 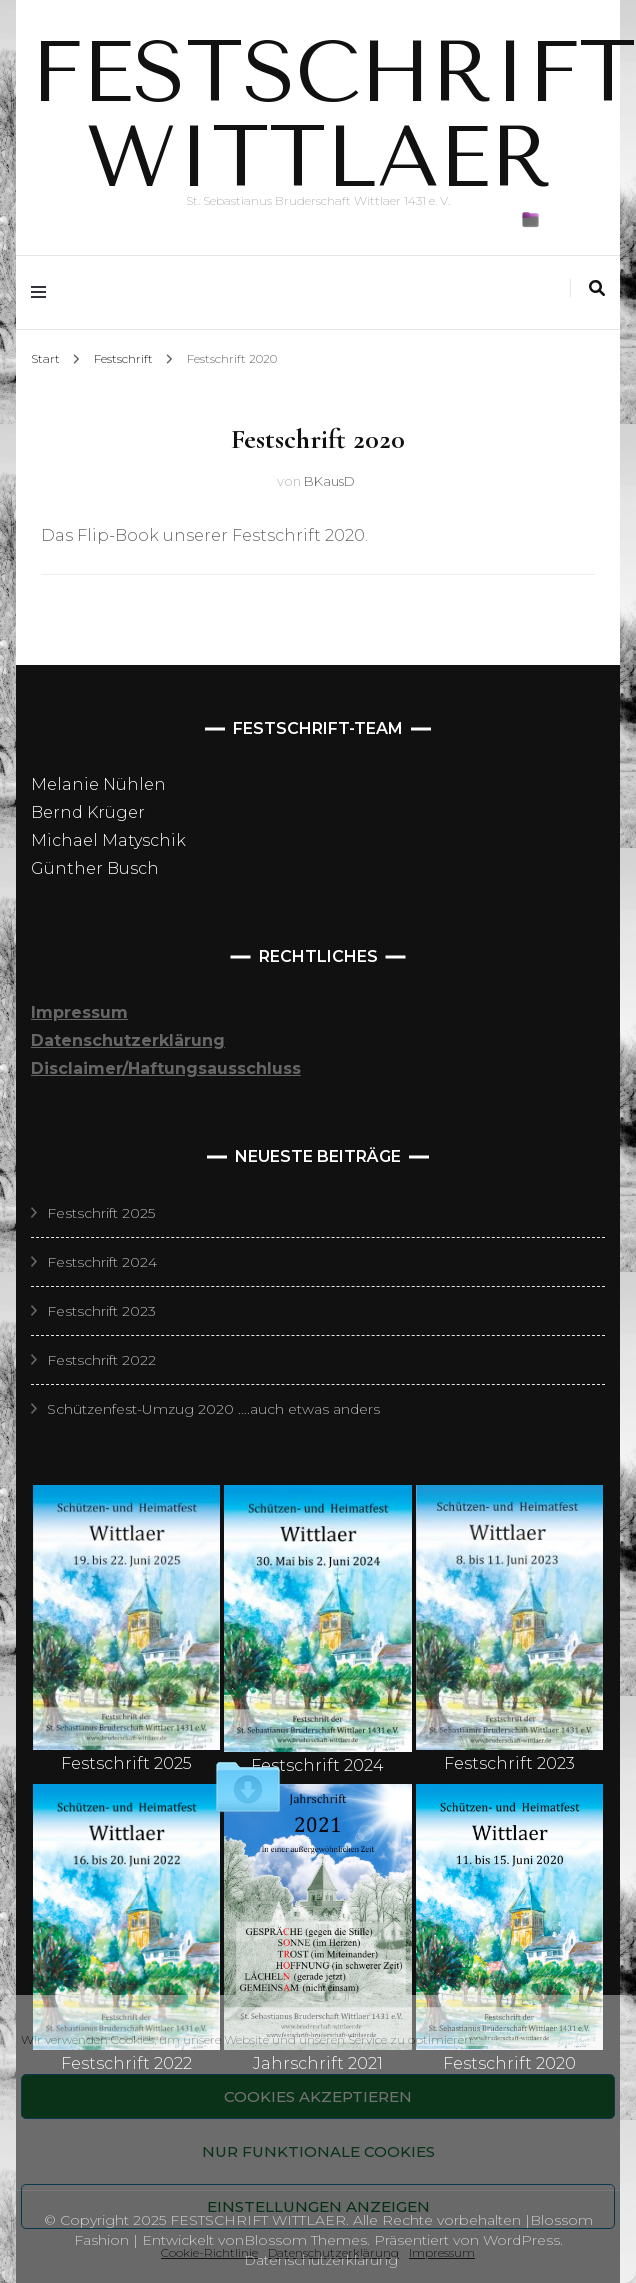 What do you see at coordinates (530, 219) in the screenshot?
I see `open folder containing files` at bounding box center [530, 219].